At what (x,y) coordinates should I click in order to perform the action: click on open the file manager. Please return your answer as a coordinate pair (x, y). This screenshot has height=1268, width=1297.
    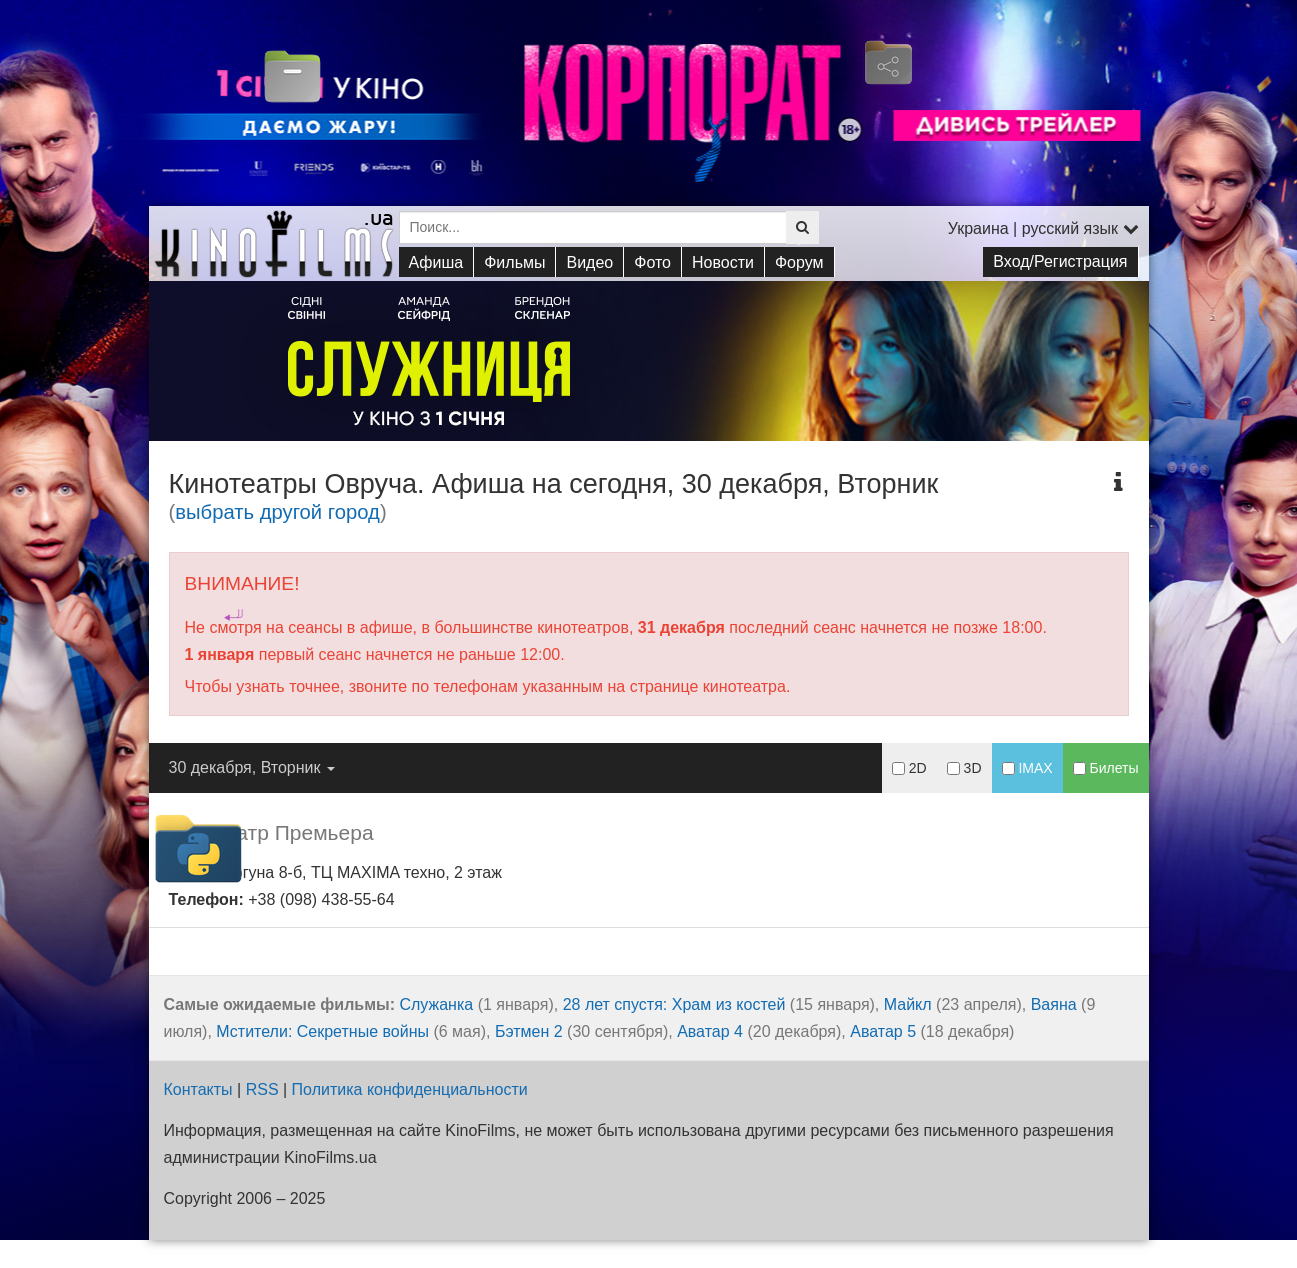
    Looking at the image, I should click on (292, 76).